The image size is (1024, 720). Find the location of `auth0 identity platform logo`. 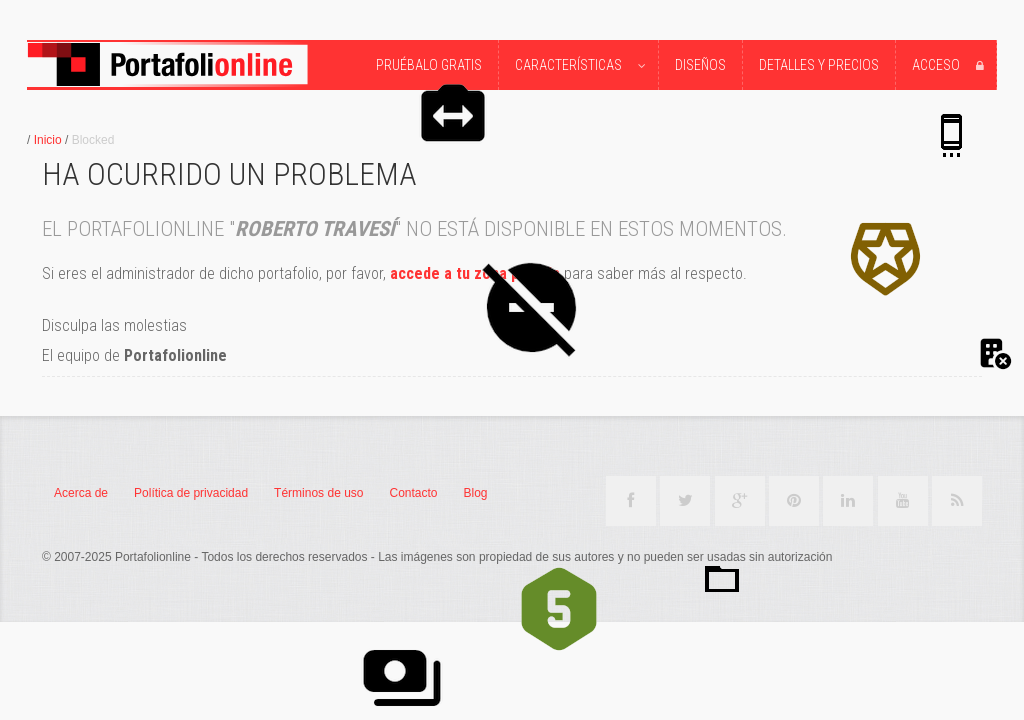

auth0 identity platform logo is located at coordinates (885, 257).